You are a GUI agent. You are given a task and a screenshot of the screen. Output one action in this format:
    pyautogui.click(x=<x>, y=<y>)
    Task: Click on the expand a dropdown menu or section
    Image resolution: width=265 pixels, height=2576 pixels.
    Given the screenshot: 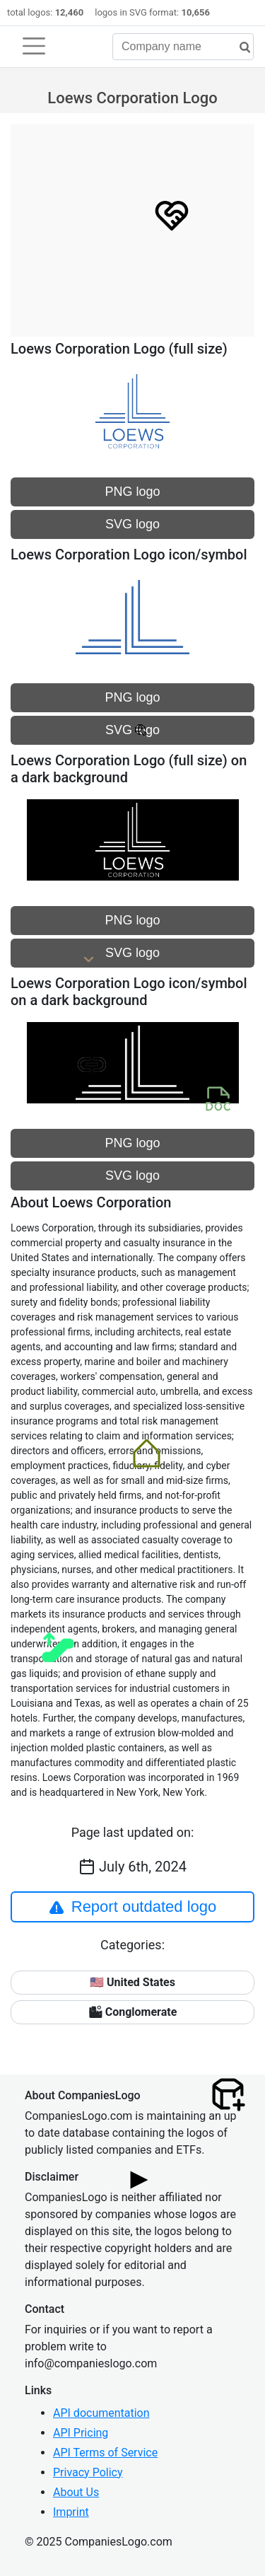 What is the action you would take?
    pyautogui.click(x=88, y=959)
    